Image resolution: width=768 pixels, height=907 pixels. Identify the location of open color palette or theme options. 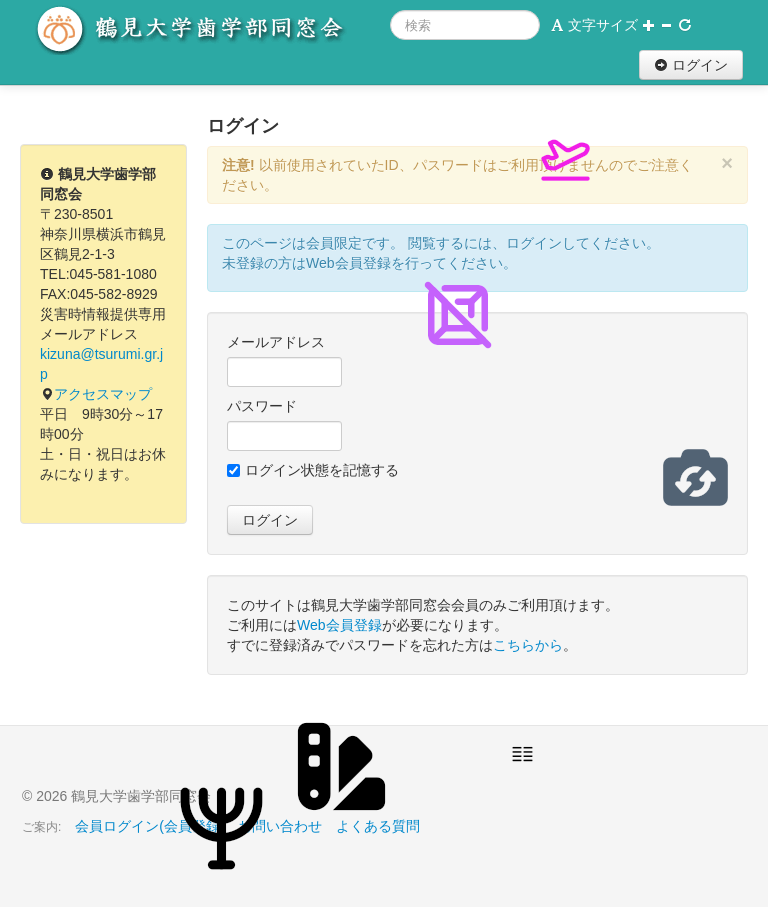
(341, 766).